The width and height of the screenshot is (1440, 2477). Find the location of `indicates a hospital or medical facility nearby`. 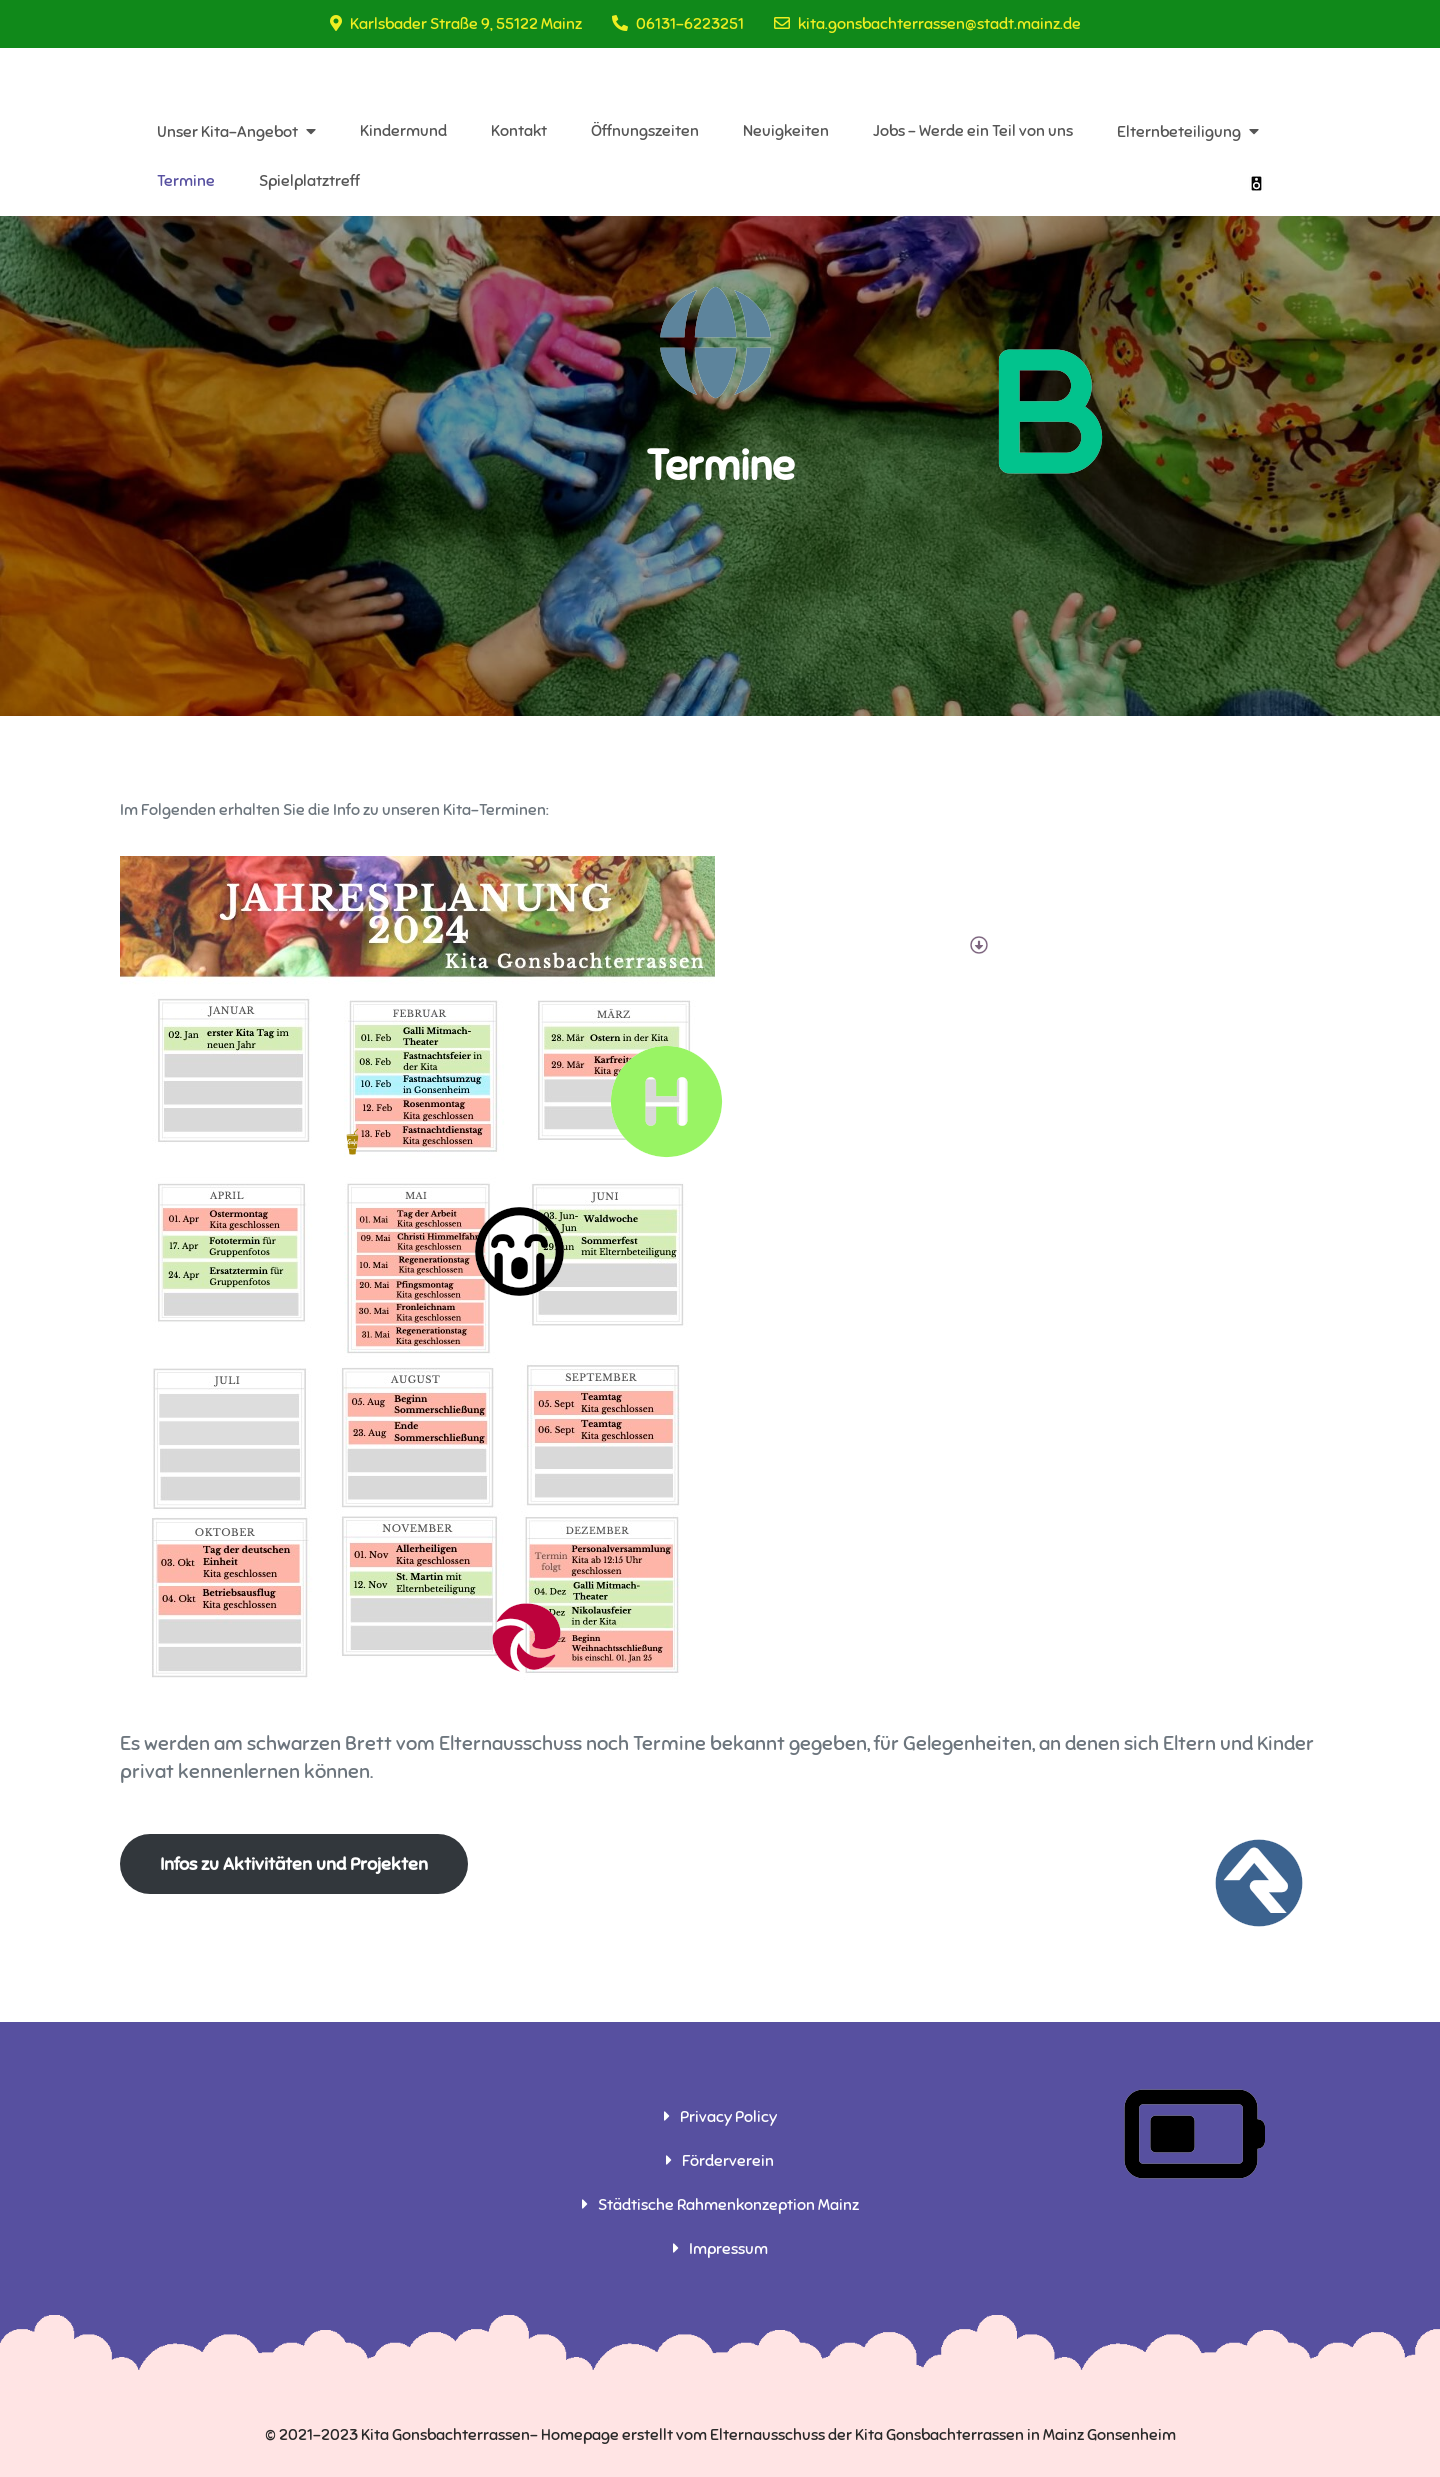

indicates a hospital or medical facility nearby is located at coordinates (666, 1101).